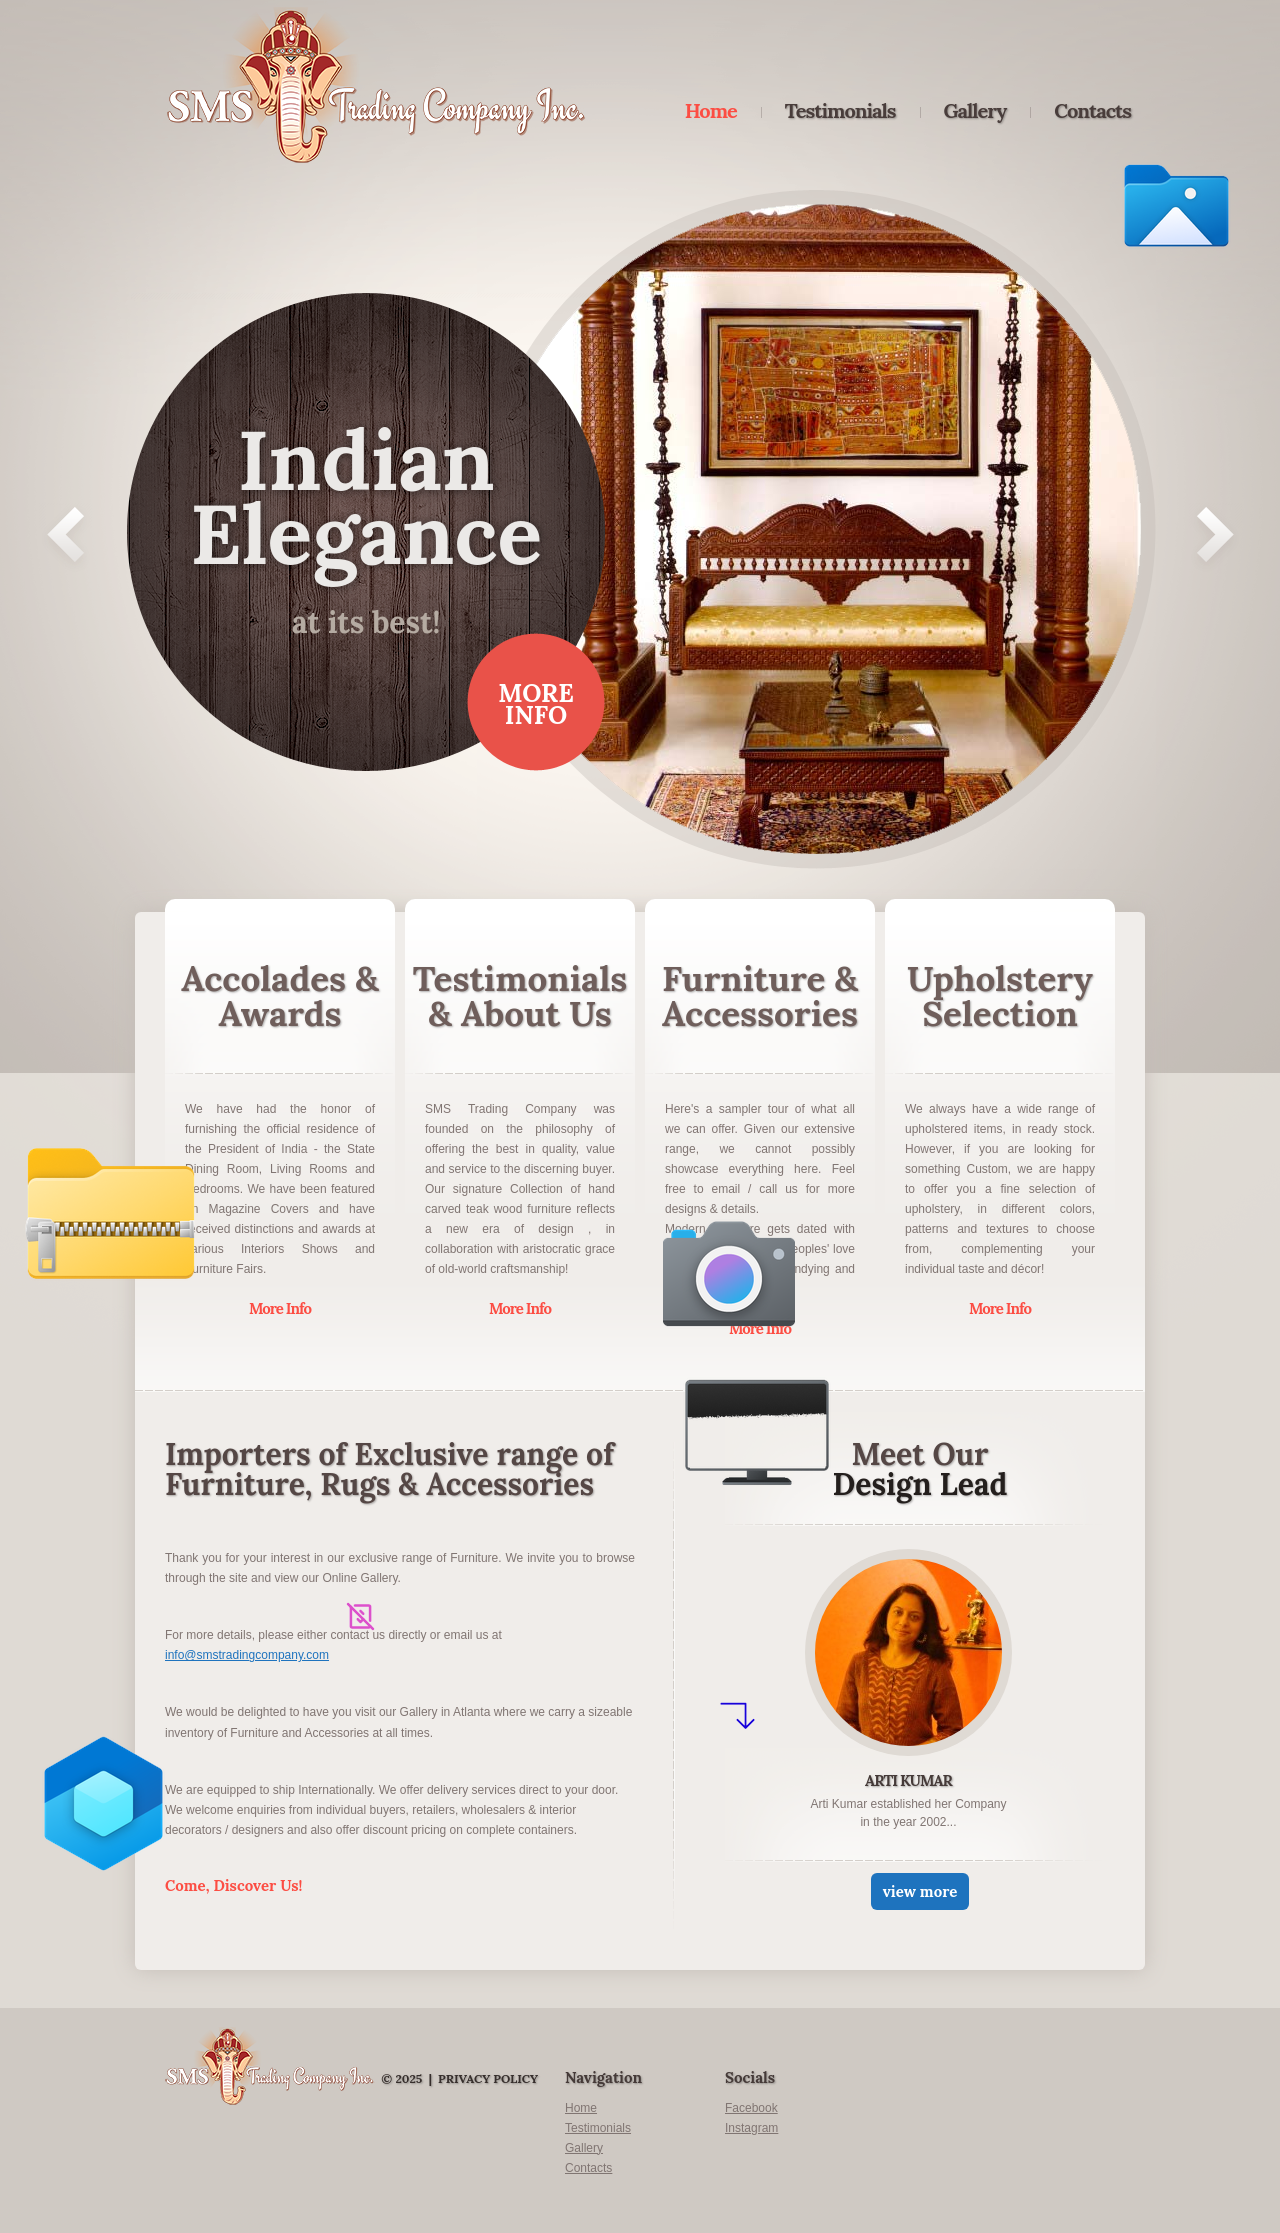 The image size is (1280, 2233). Describe the element at coordinates (1176, 208) in the screenshot. I see `open pictures folder` at that location.